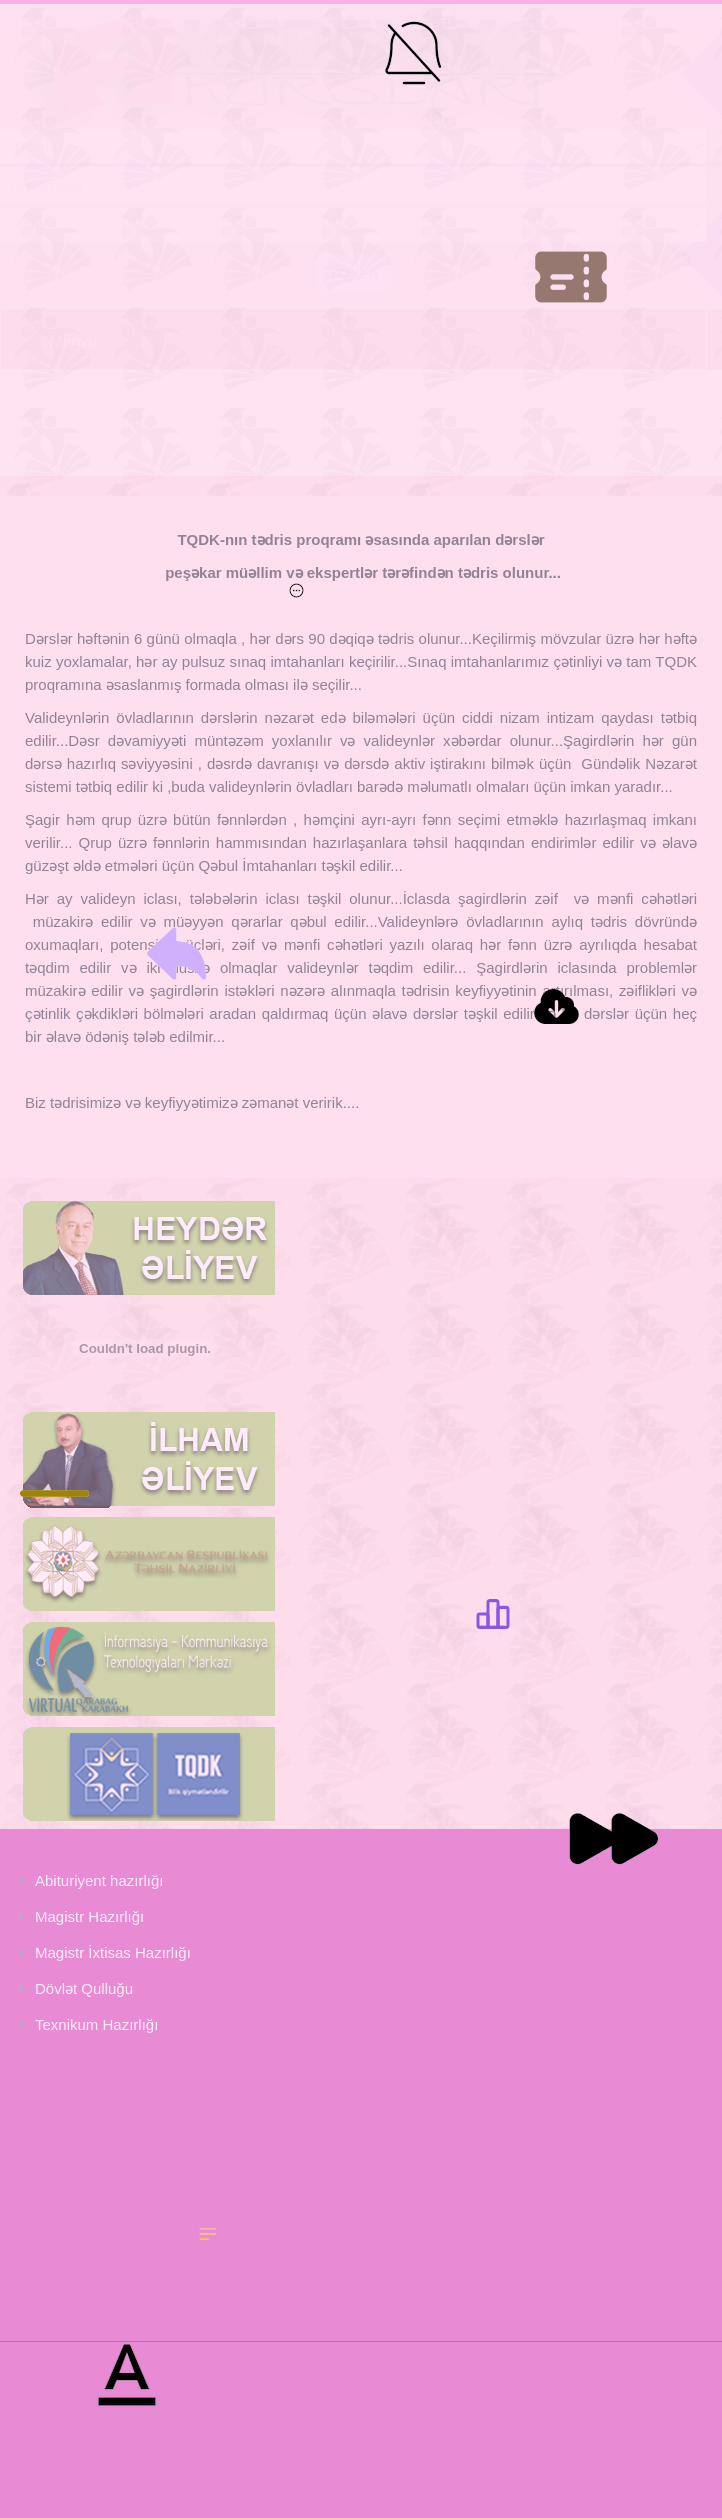 This screenshot has height=2518, width=722. I want to click on open navigation menu, so click(208, 2234).